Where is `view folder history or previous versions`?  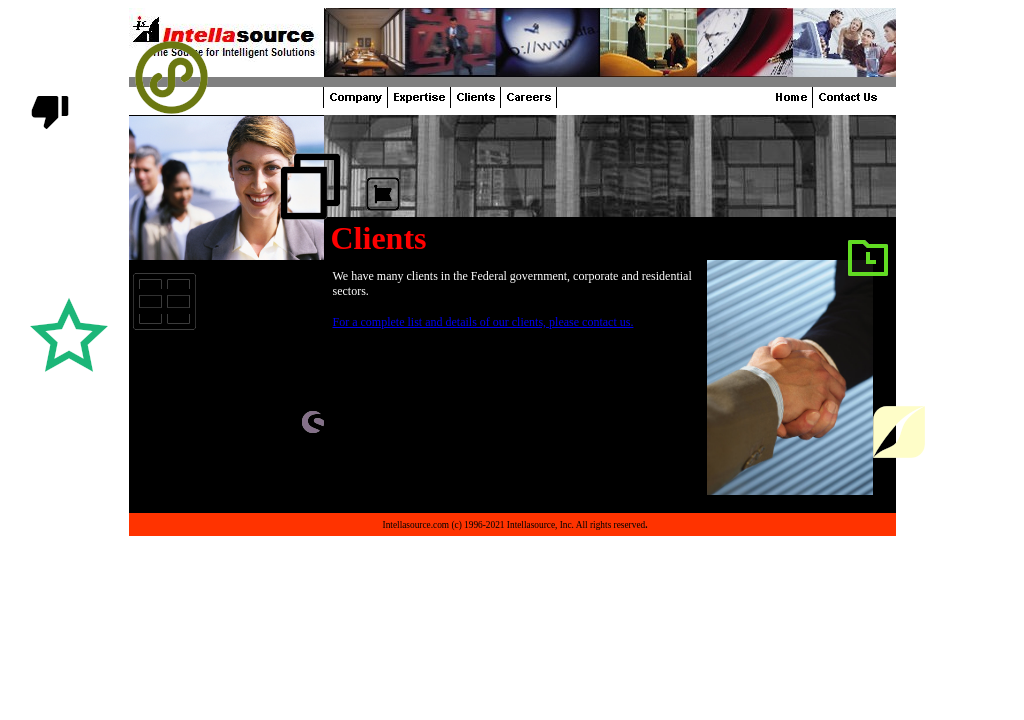
view folder history or previous versions is located at coordinates (868, 258).